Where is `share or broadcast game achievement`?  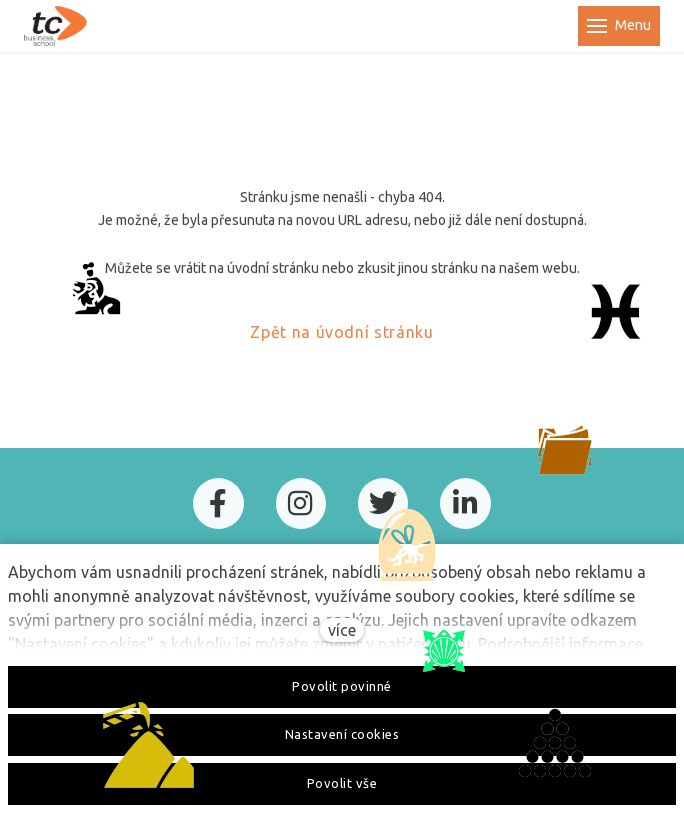 share or broadcast game achievement is located at coordinates (444, 651).